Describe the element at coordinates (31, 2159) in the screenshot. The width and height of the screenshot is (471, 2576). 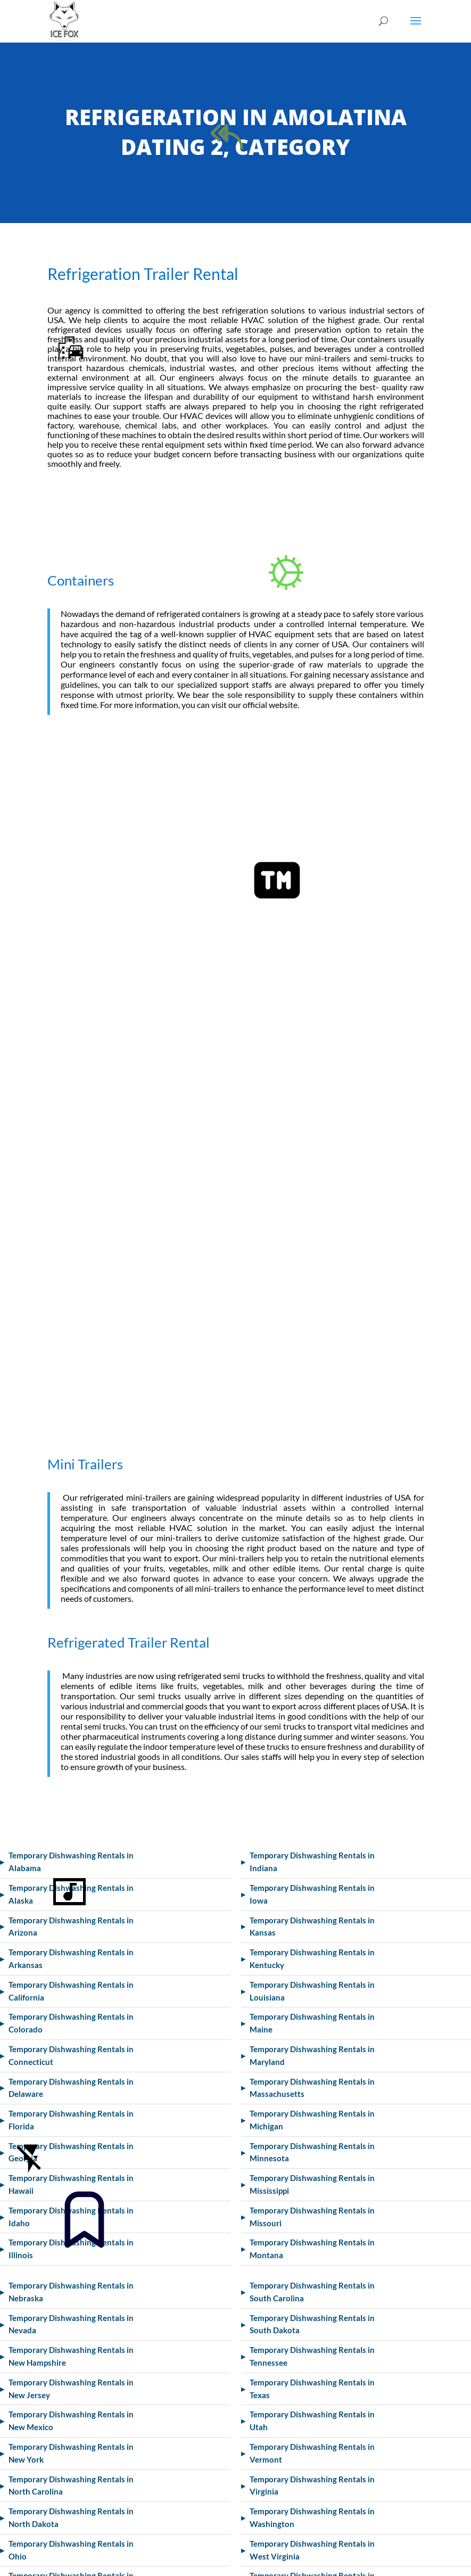
I see `disable camera flash` at that location.